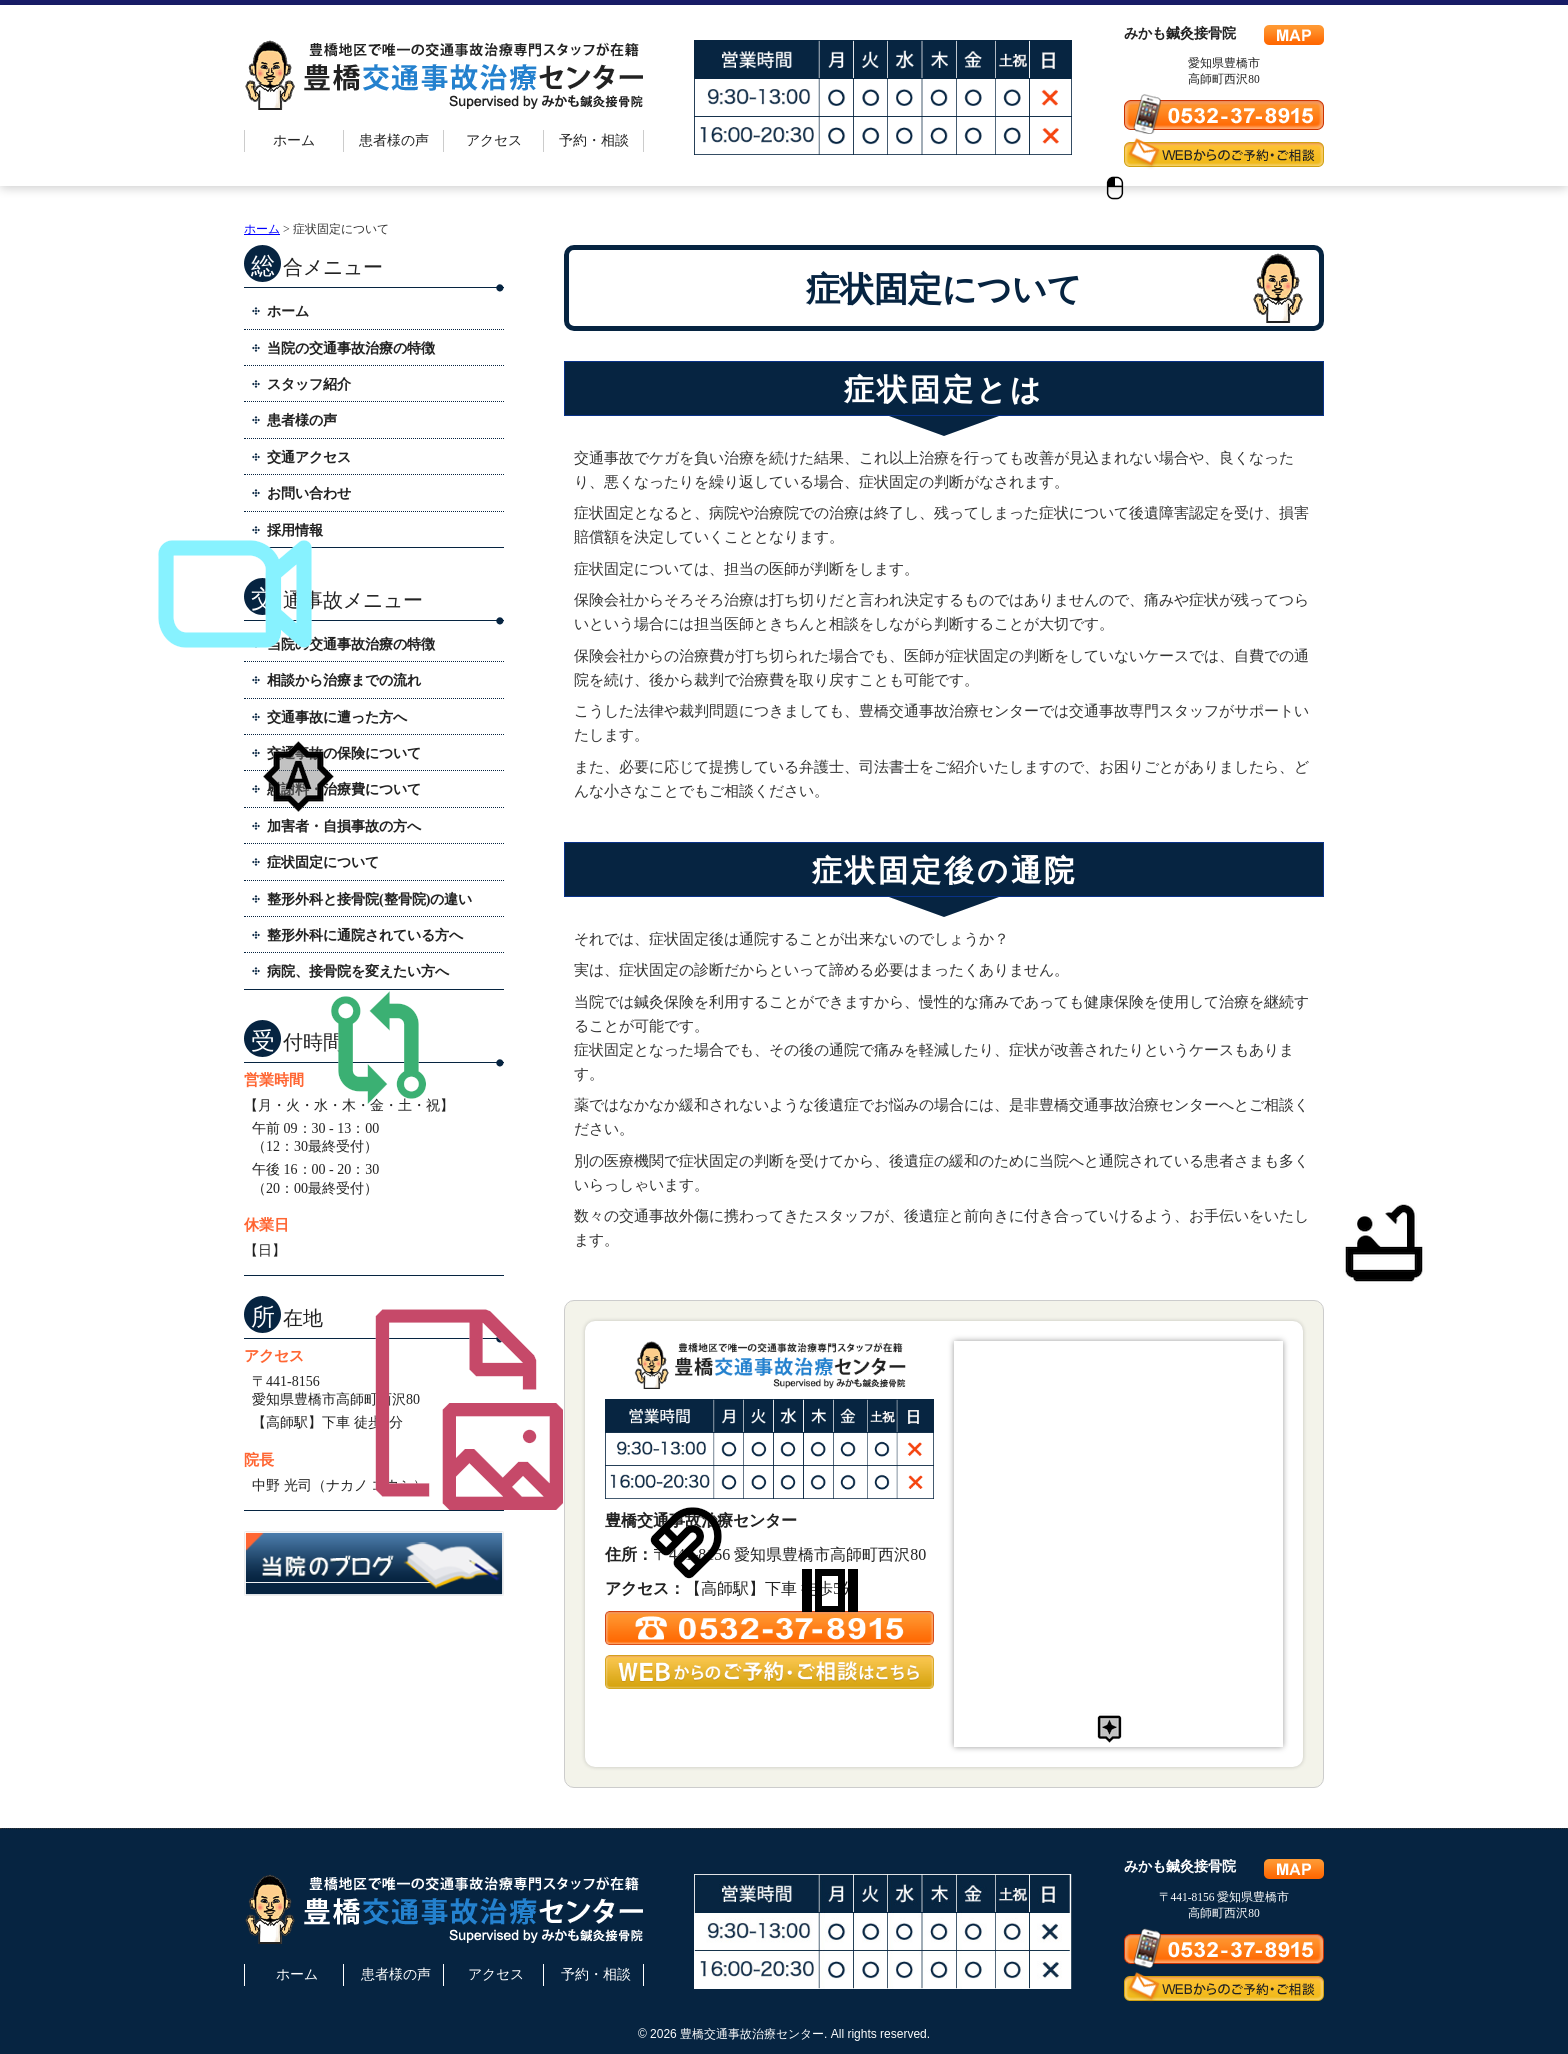 This screenshot has height=2054, width=1568. I want to click on switch to column or array view layout, so click(828, 1592).